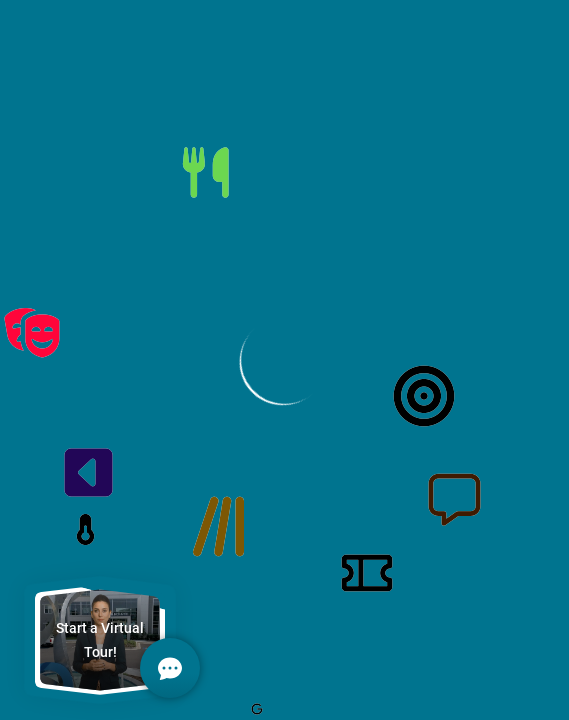  What do you see at coordinates (206, 172) in the screenshot?
I see `find nearby restaurants or dining options` at bounding box center [206, 172].